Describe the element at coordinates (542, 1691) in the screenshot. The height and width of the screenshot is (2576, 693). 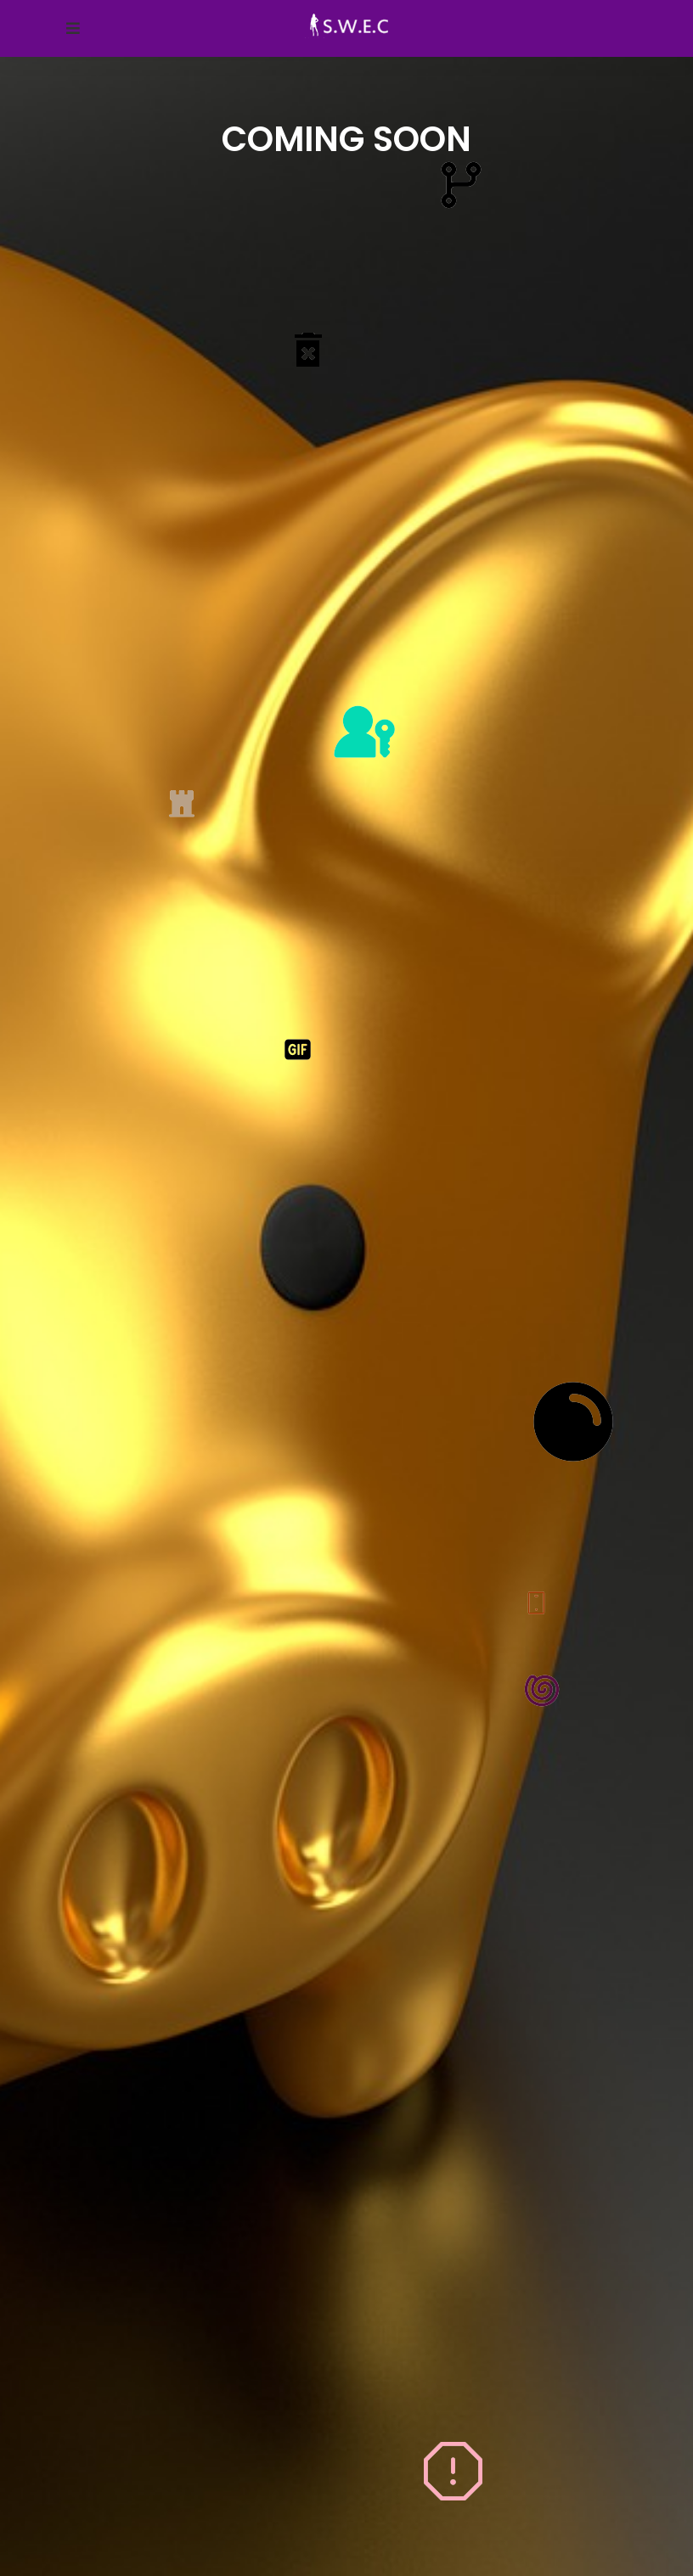
I see `access terminal or command line interface` at that location.